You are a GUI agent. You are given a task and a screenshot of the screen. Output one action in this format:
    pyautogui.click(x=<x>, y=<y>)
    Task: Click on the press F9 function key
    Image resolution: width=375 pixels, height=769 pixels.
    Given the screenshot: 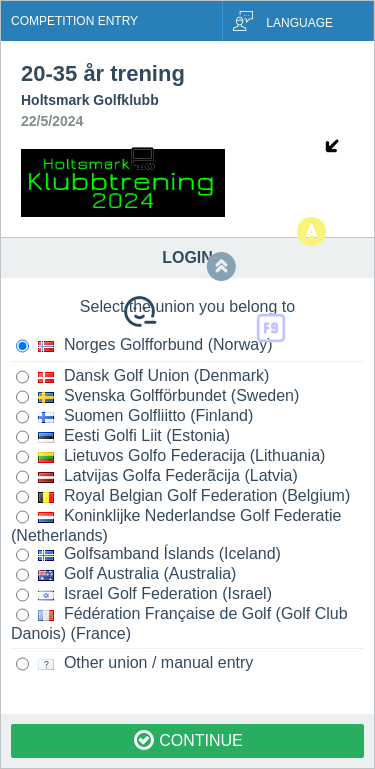 What is the action you would take?
    pyautogui.click(x=271, y=328)
    